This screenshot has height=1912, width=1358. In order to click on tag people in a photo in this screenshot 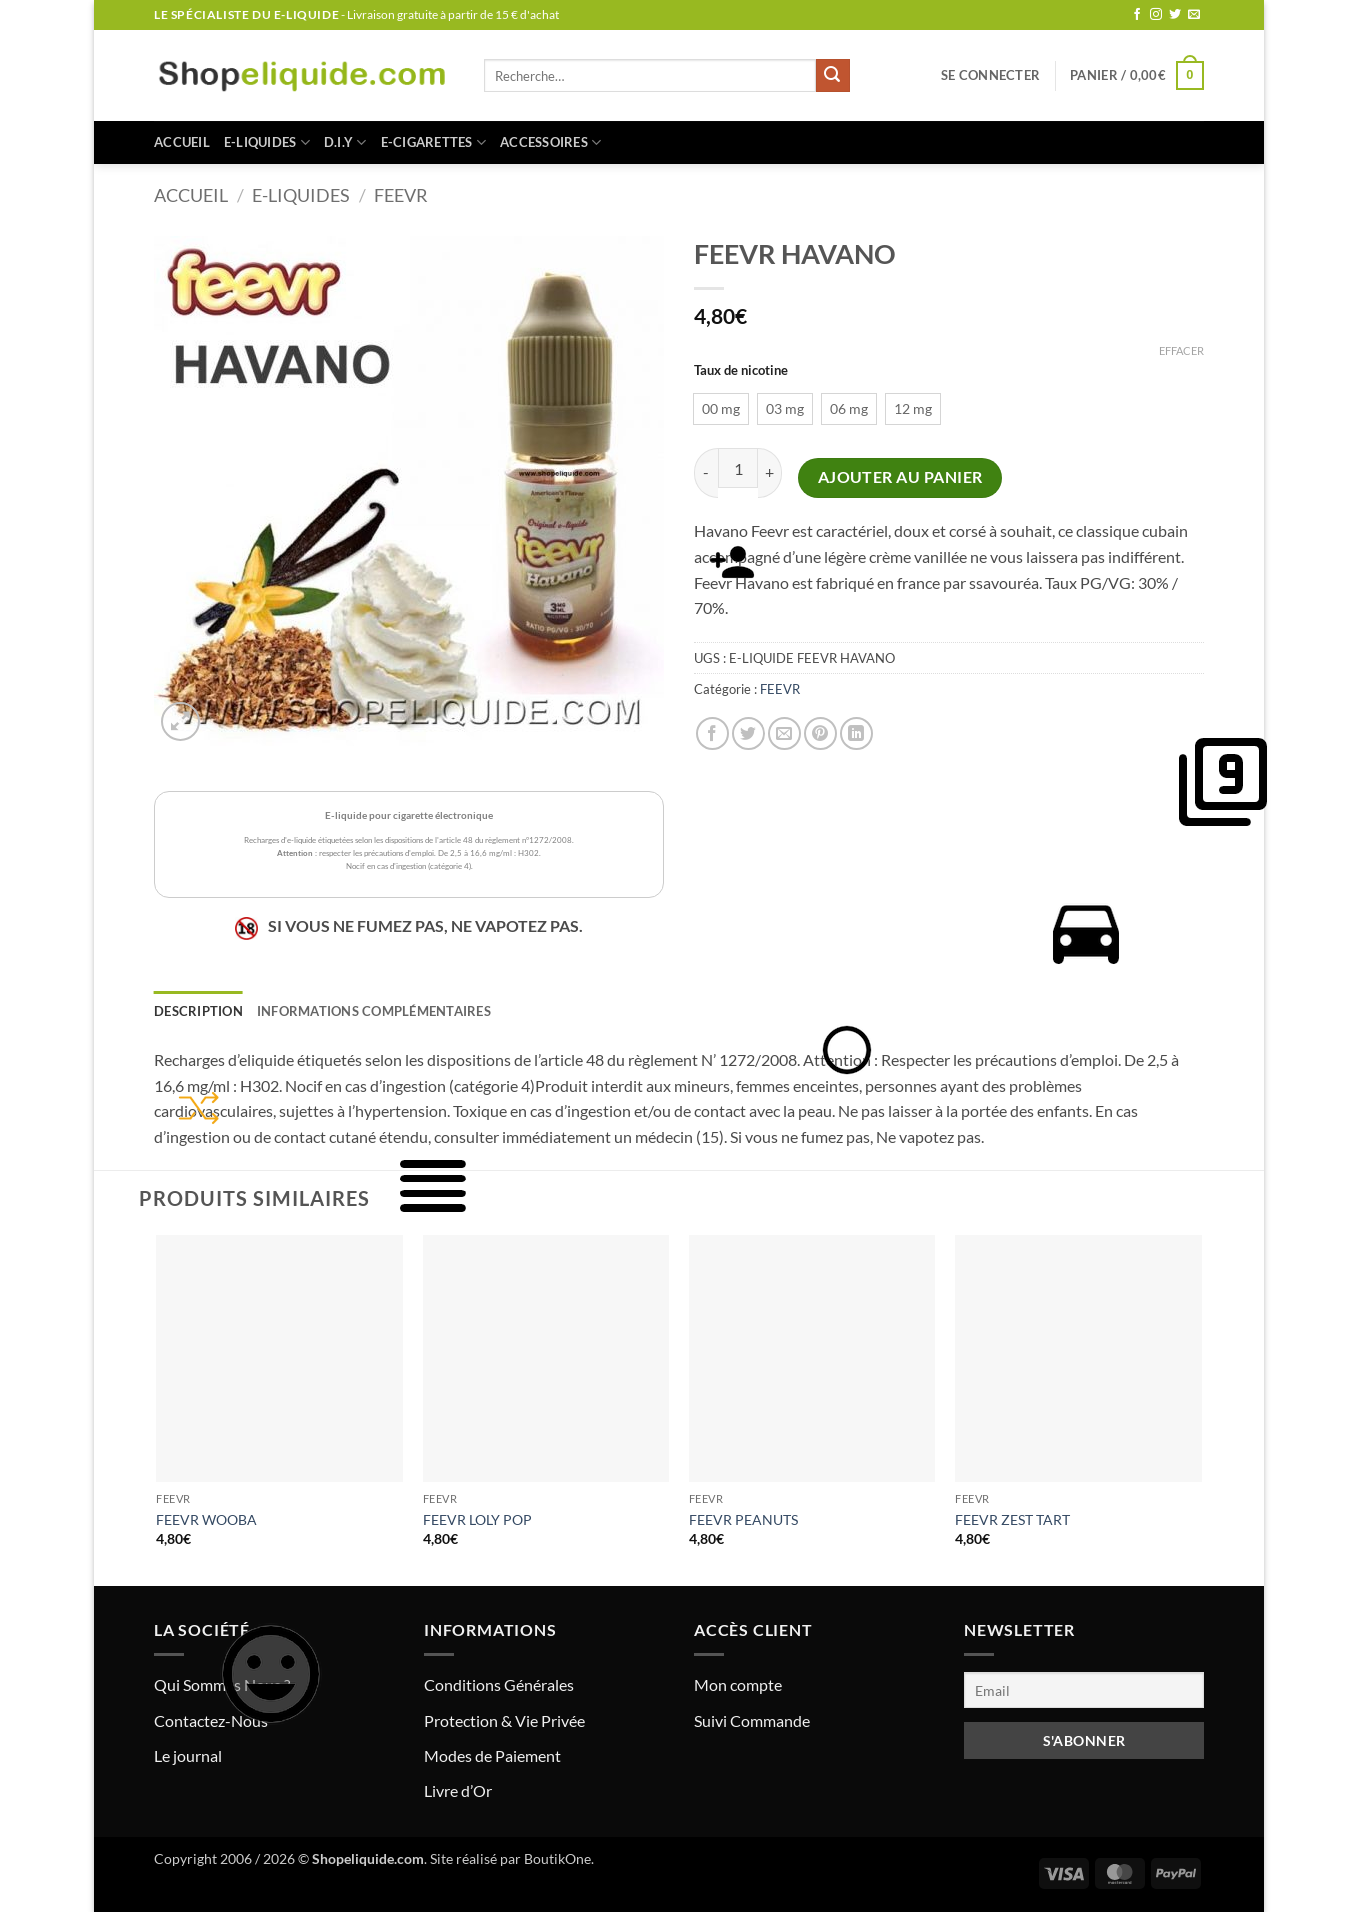, I will do `click(271, 1674)`.